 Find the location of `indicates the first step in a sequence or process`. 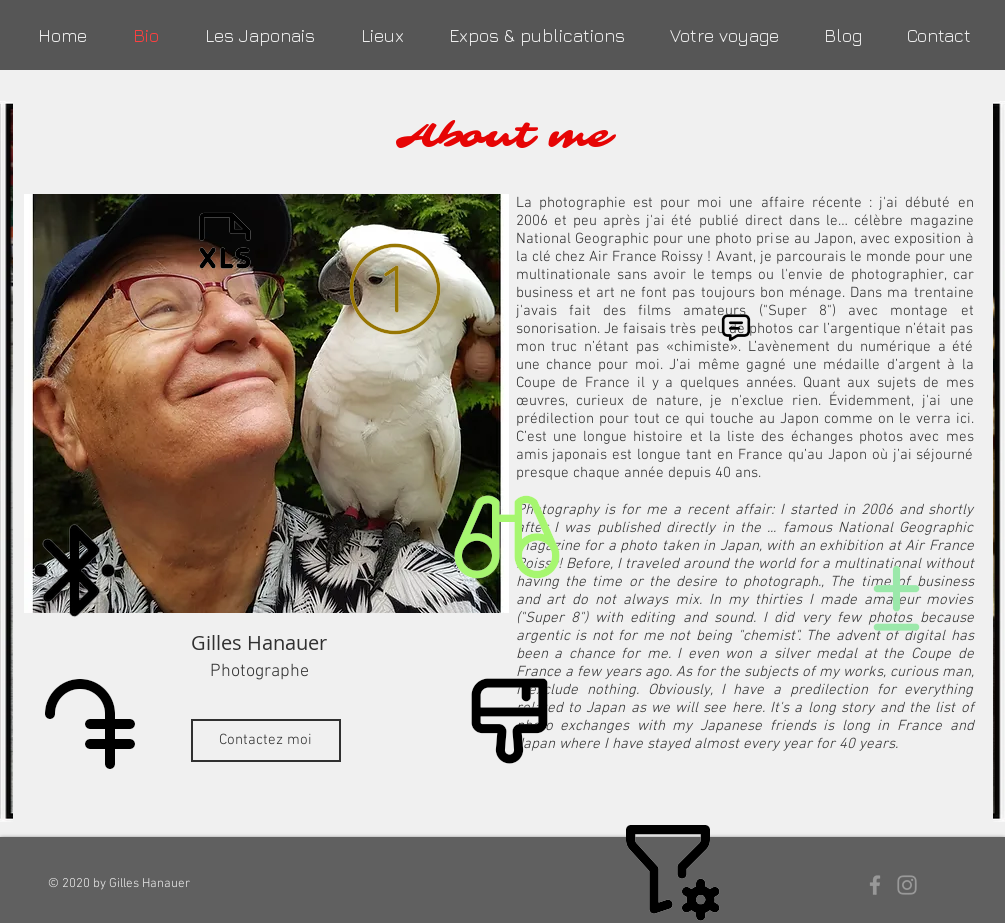

indicates the first step in a sequence or process is located at coordinates (395, 289).